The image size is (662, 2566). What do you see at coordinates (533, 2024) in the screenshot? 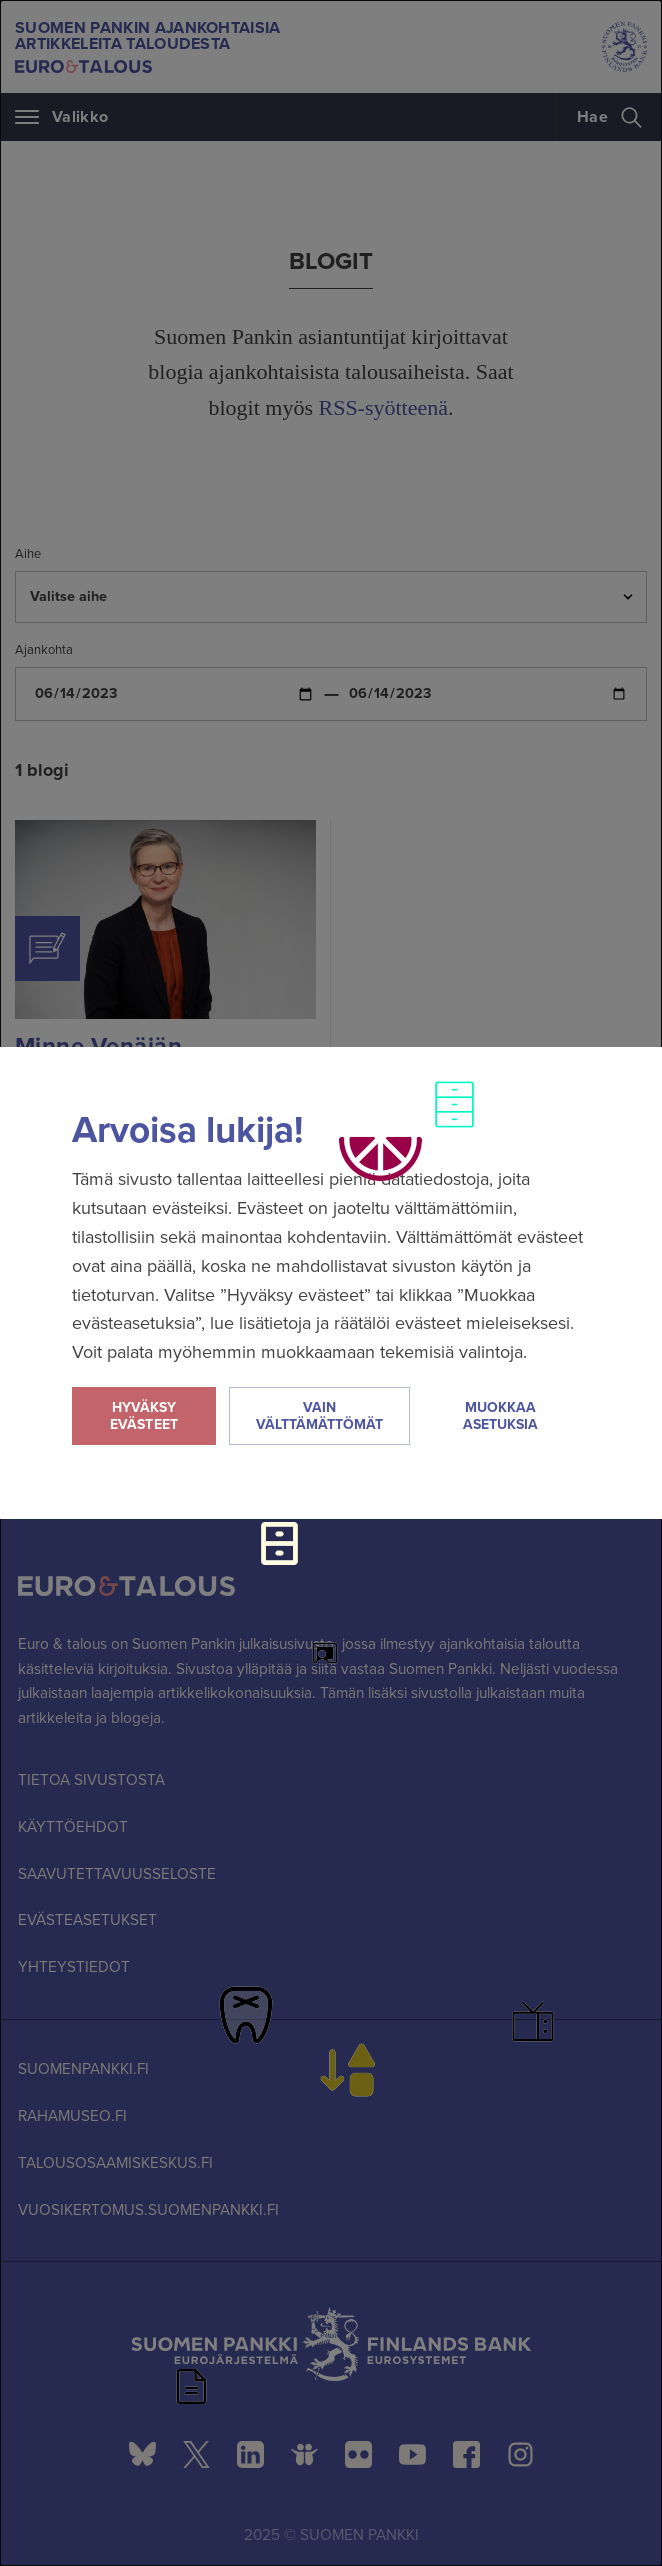
I see `access TV or video streaming features` at bounding box center [533, 2024].